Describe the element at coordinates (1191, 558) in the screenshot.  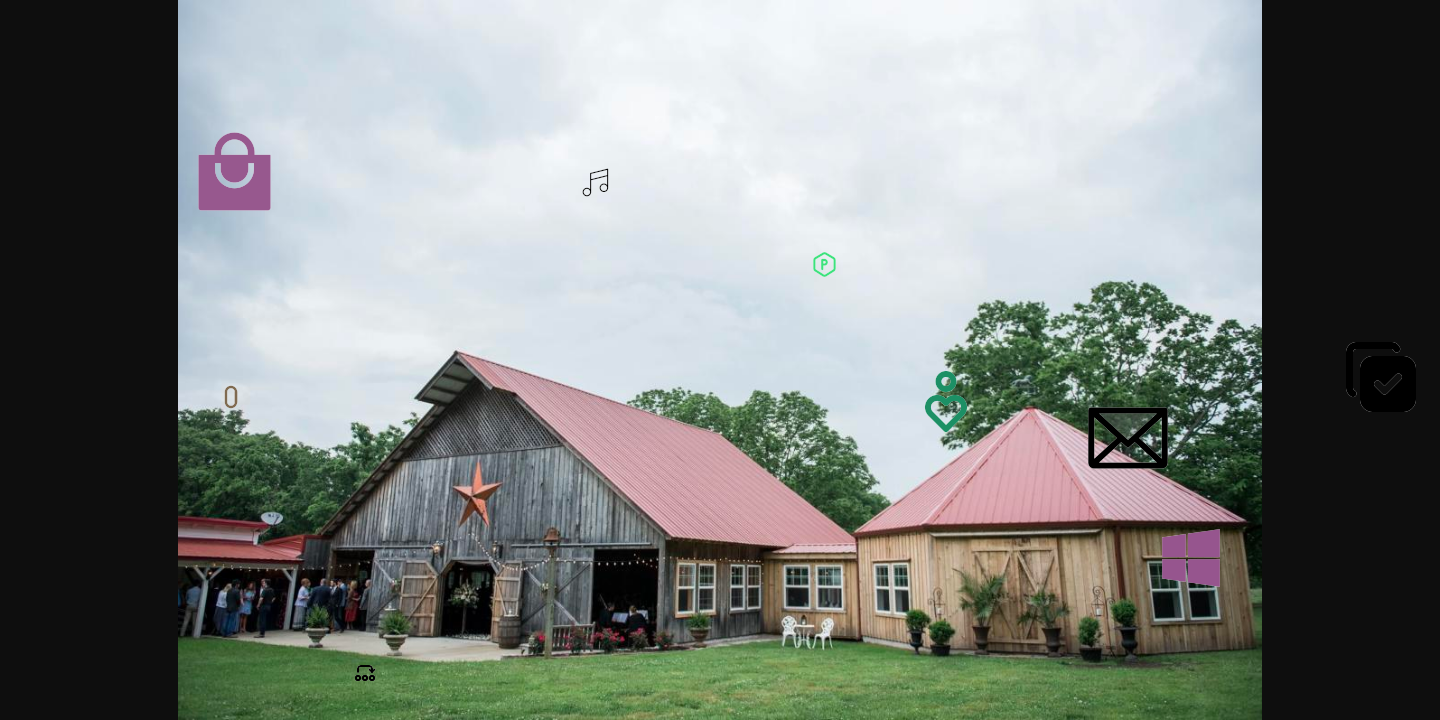
I see `open windows-specific settings or features` at that location.